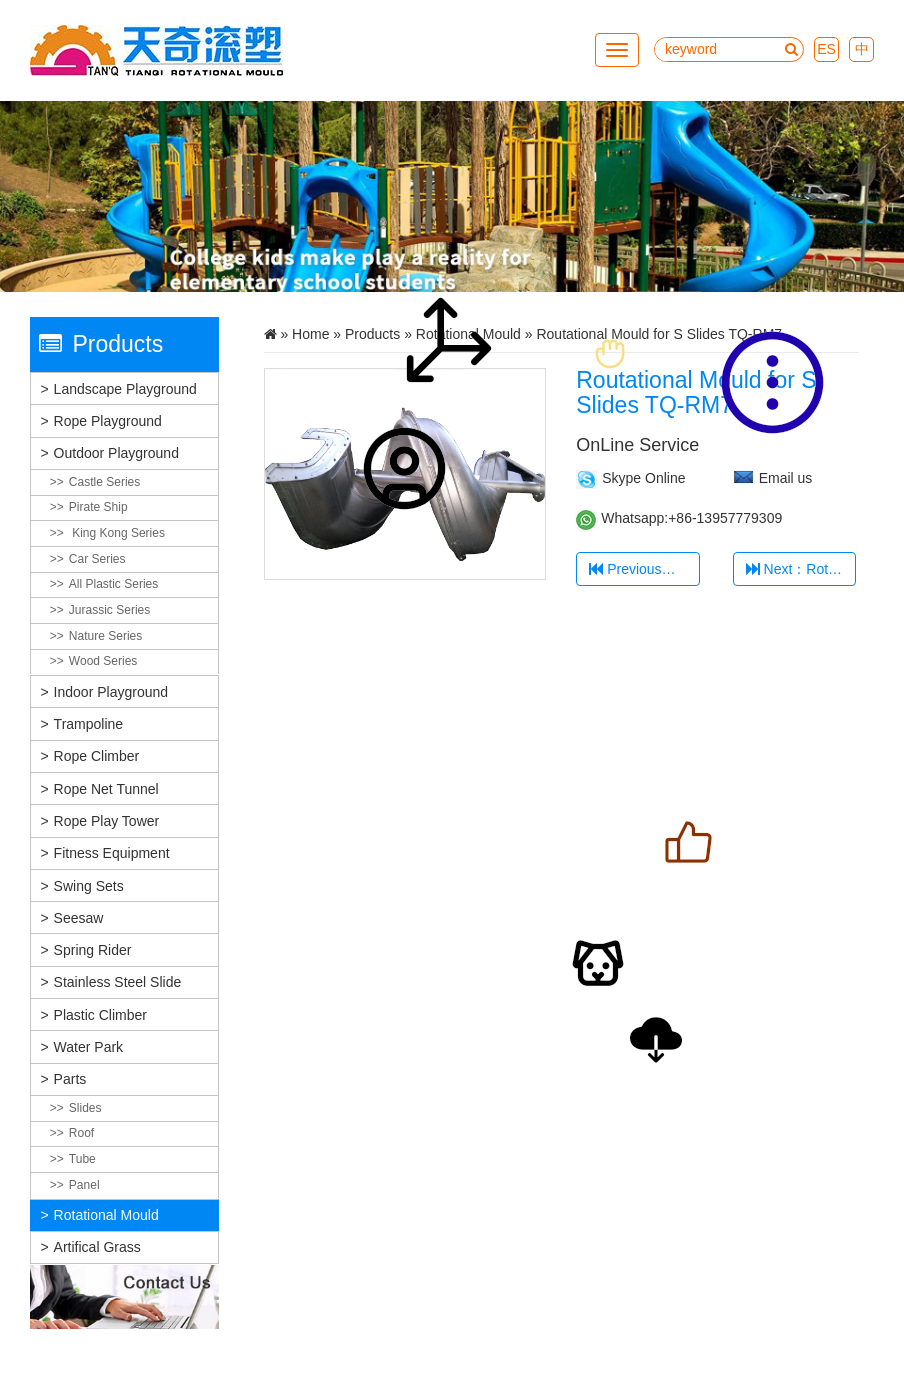 This screenshot has width=904, height=1379. Describe the element at coordinates (404, 468) in the screenshot. I see `view your profile` at that location.